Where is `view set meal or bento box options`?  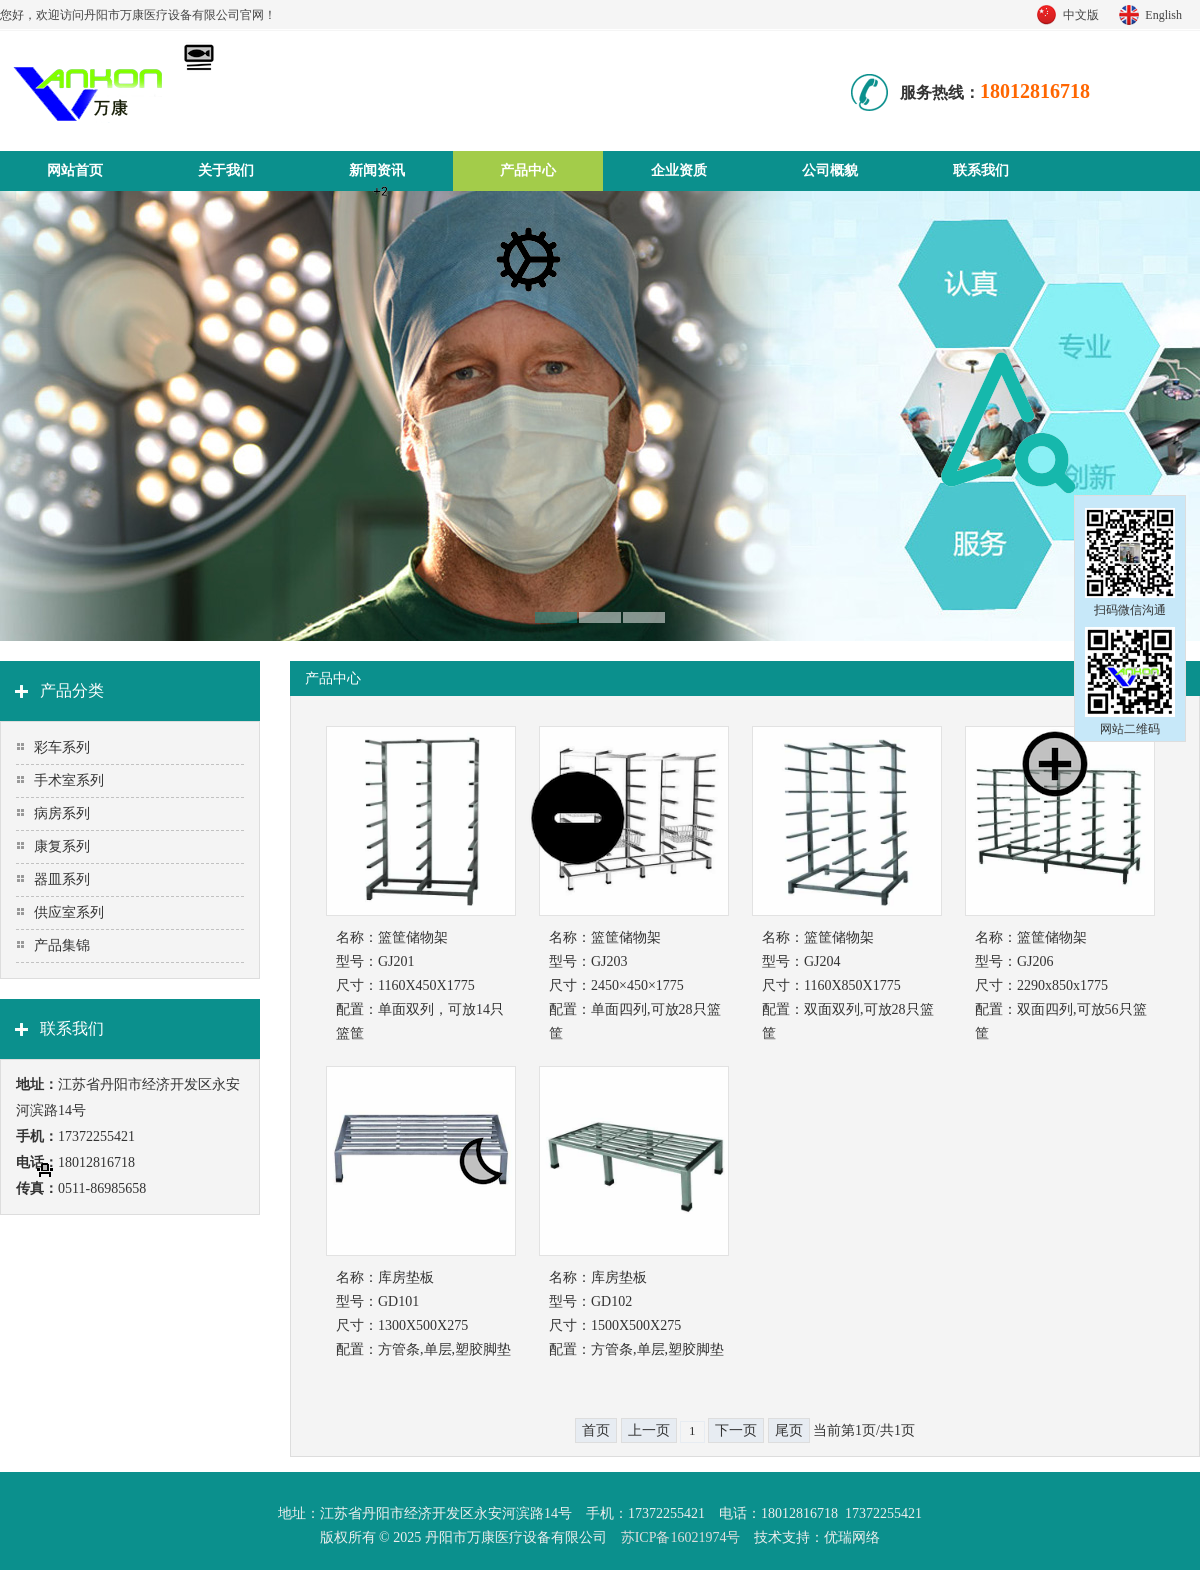
view set meal or bento box options is located at coordinates (199, 58).